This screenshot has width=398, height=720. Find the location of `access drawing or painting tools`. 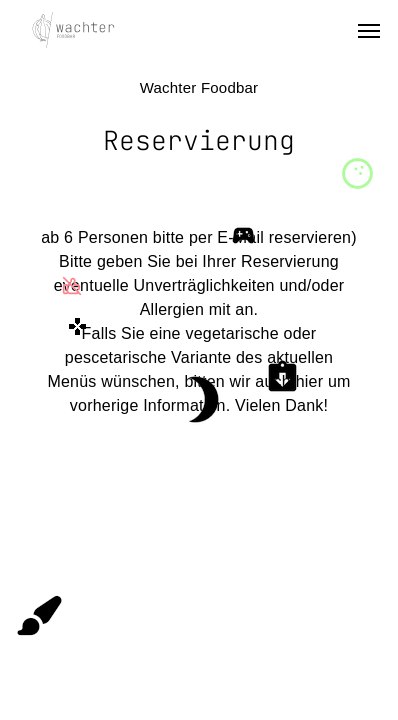

access drawing or painting tools is located at coordinates (39, 615).